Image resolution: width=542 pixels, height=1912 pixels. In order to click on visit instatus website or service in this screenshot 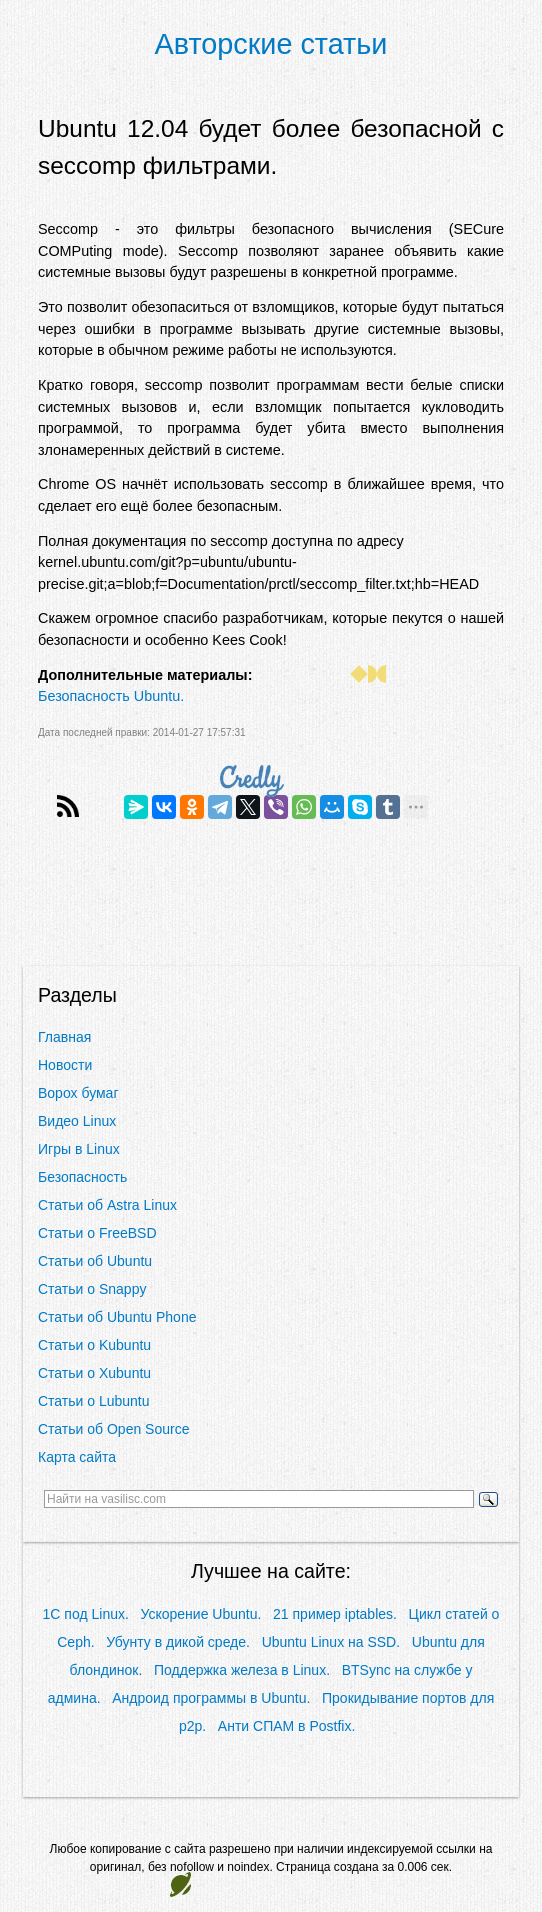, I will do `click(180, 1884)`.